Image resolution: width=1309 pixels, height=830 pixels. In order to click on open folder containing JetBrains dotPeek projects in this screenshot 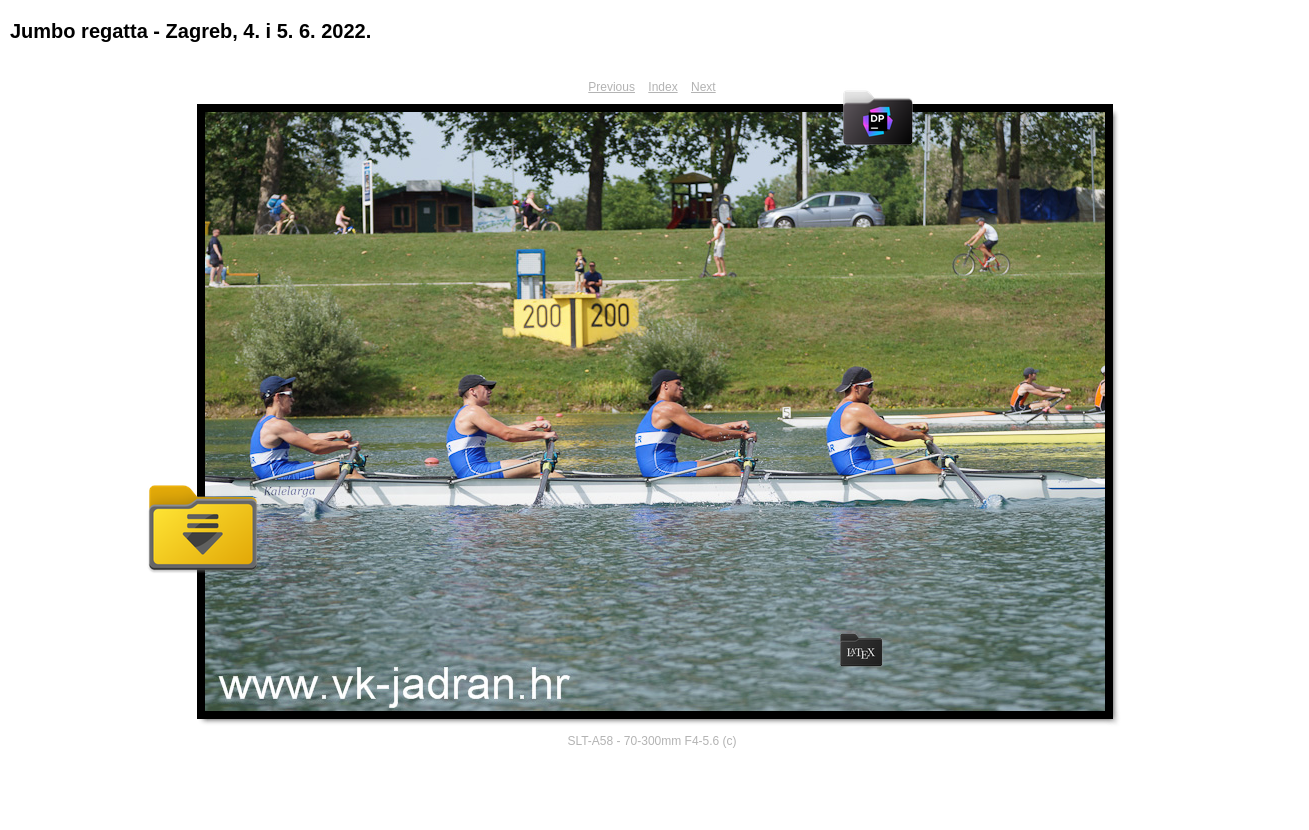, I will do `click(877, 119)`.